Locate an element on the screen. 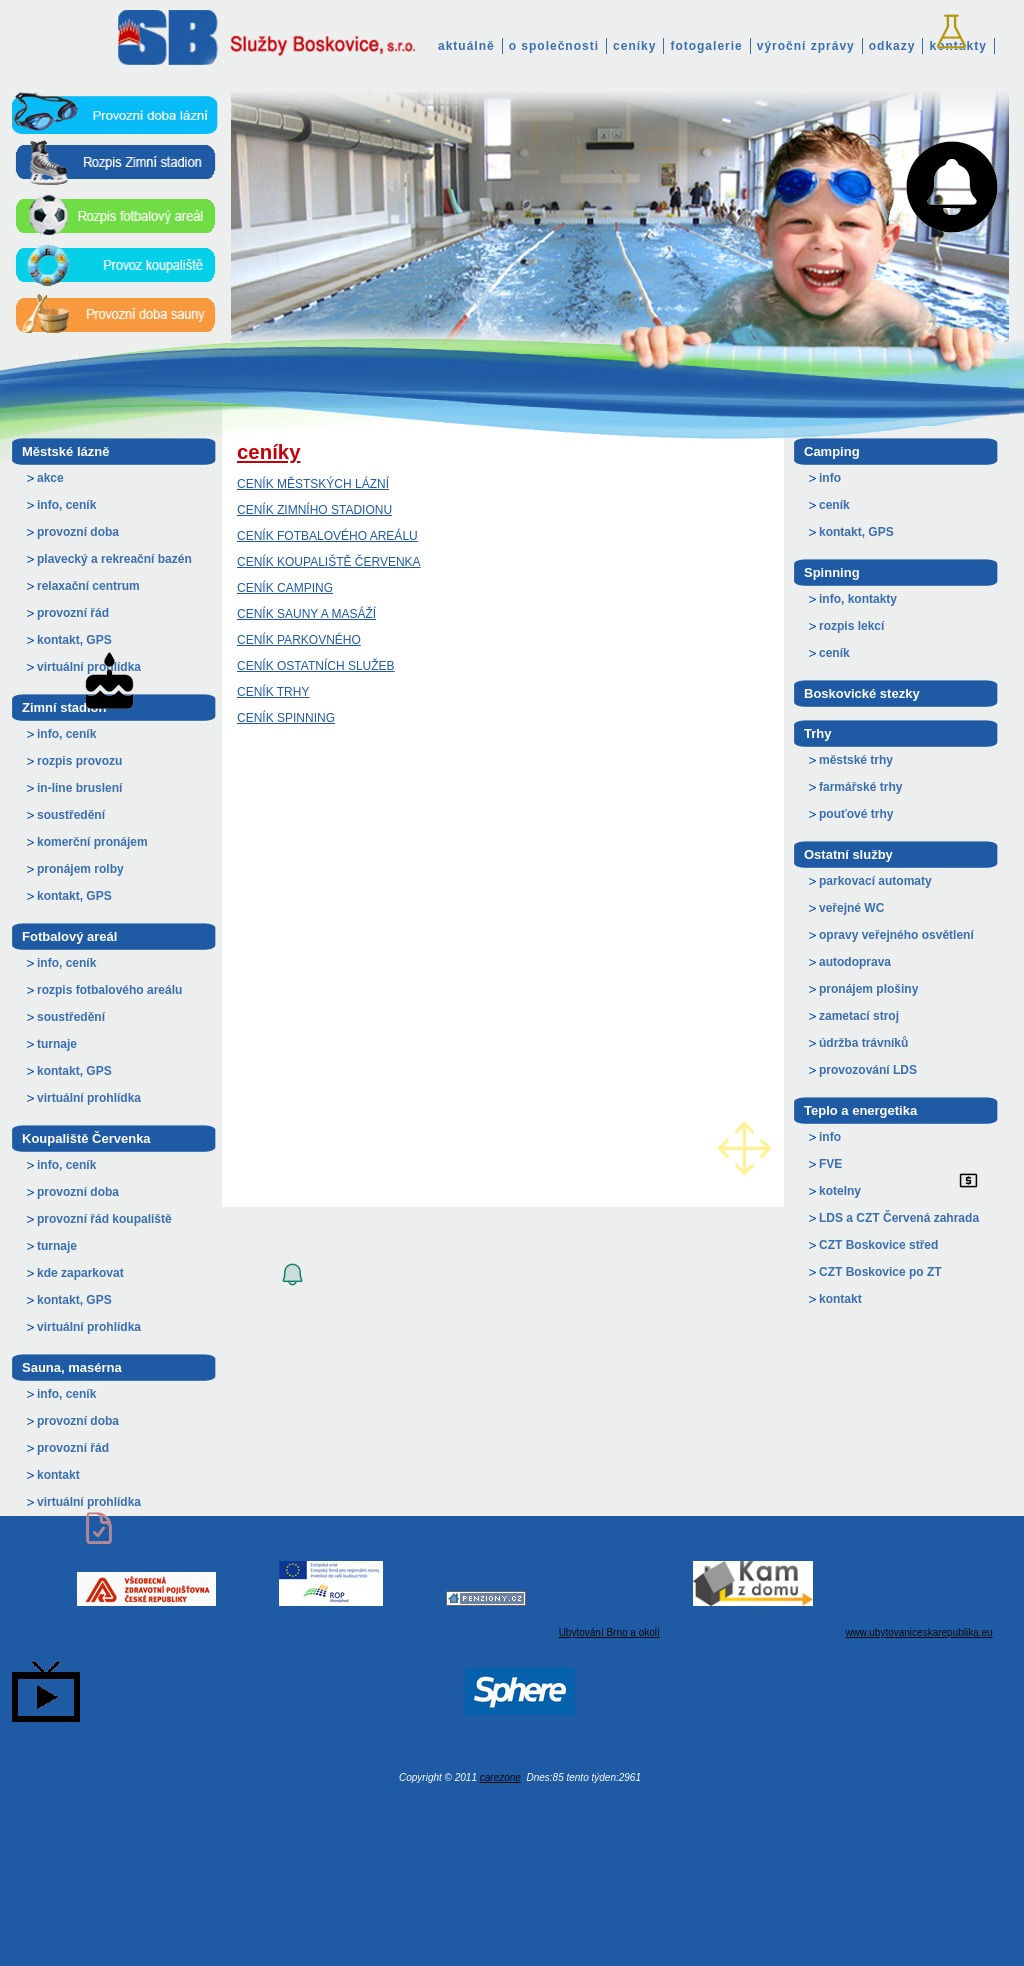 This screenshot has width=1024, height=1966. watch live television or streaming content is located at coordinates (46, 1691).